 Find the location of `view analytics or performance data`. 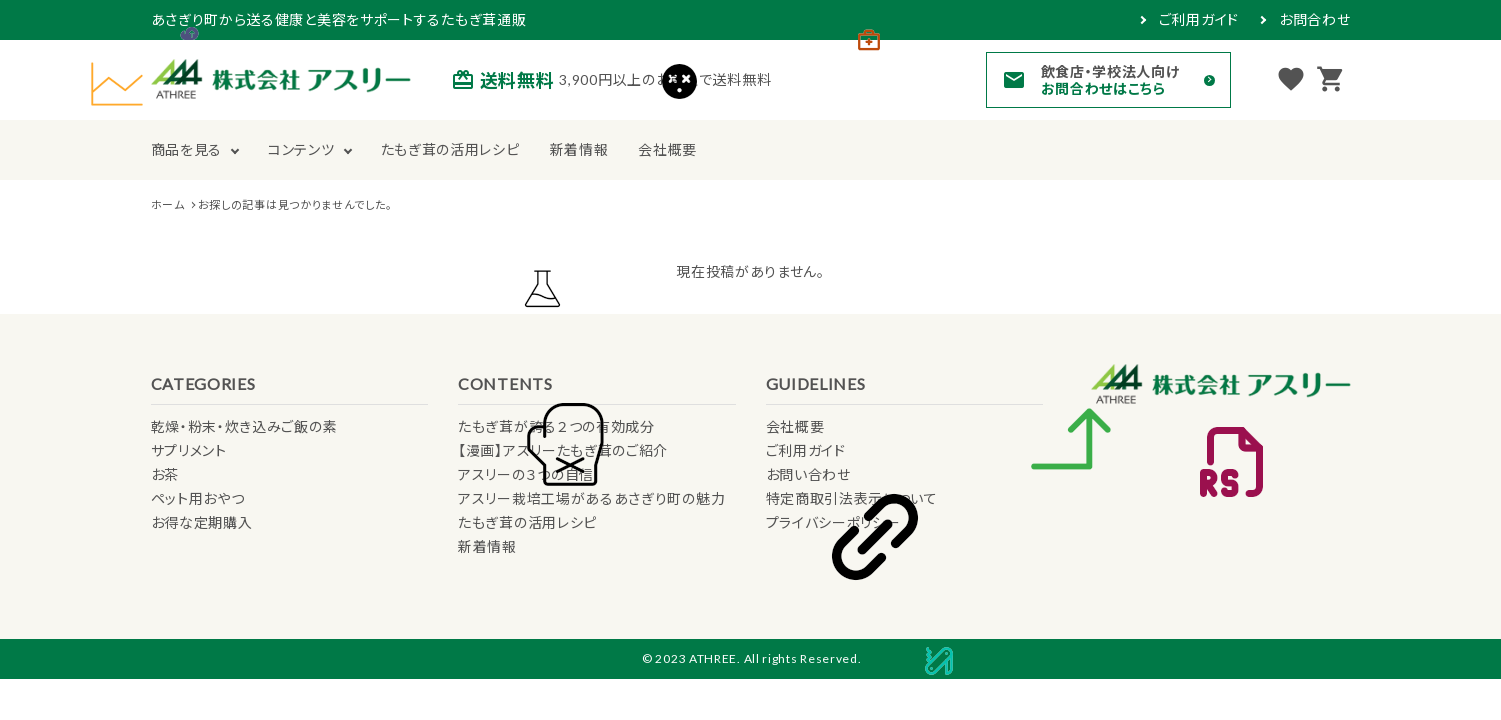

view analytics or performance data is located at coordinates (117, 84).